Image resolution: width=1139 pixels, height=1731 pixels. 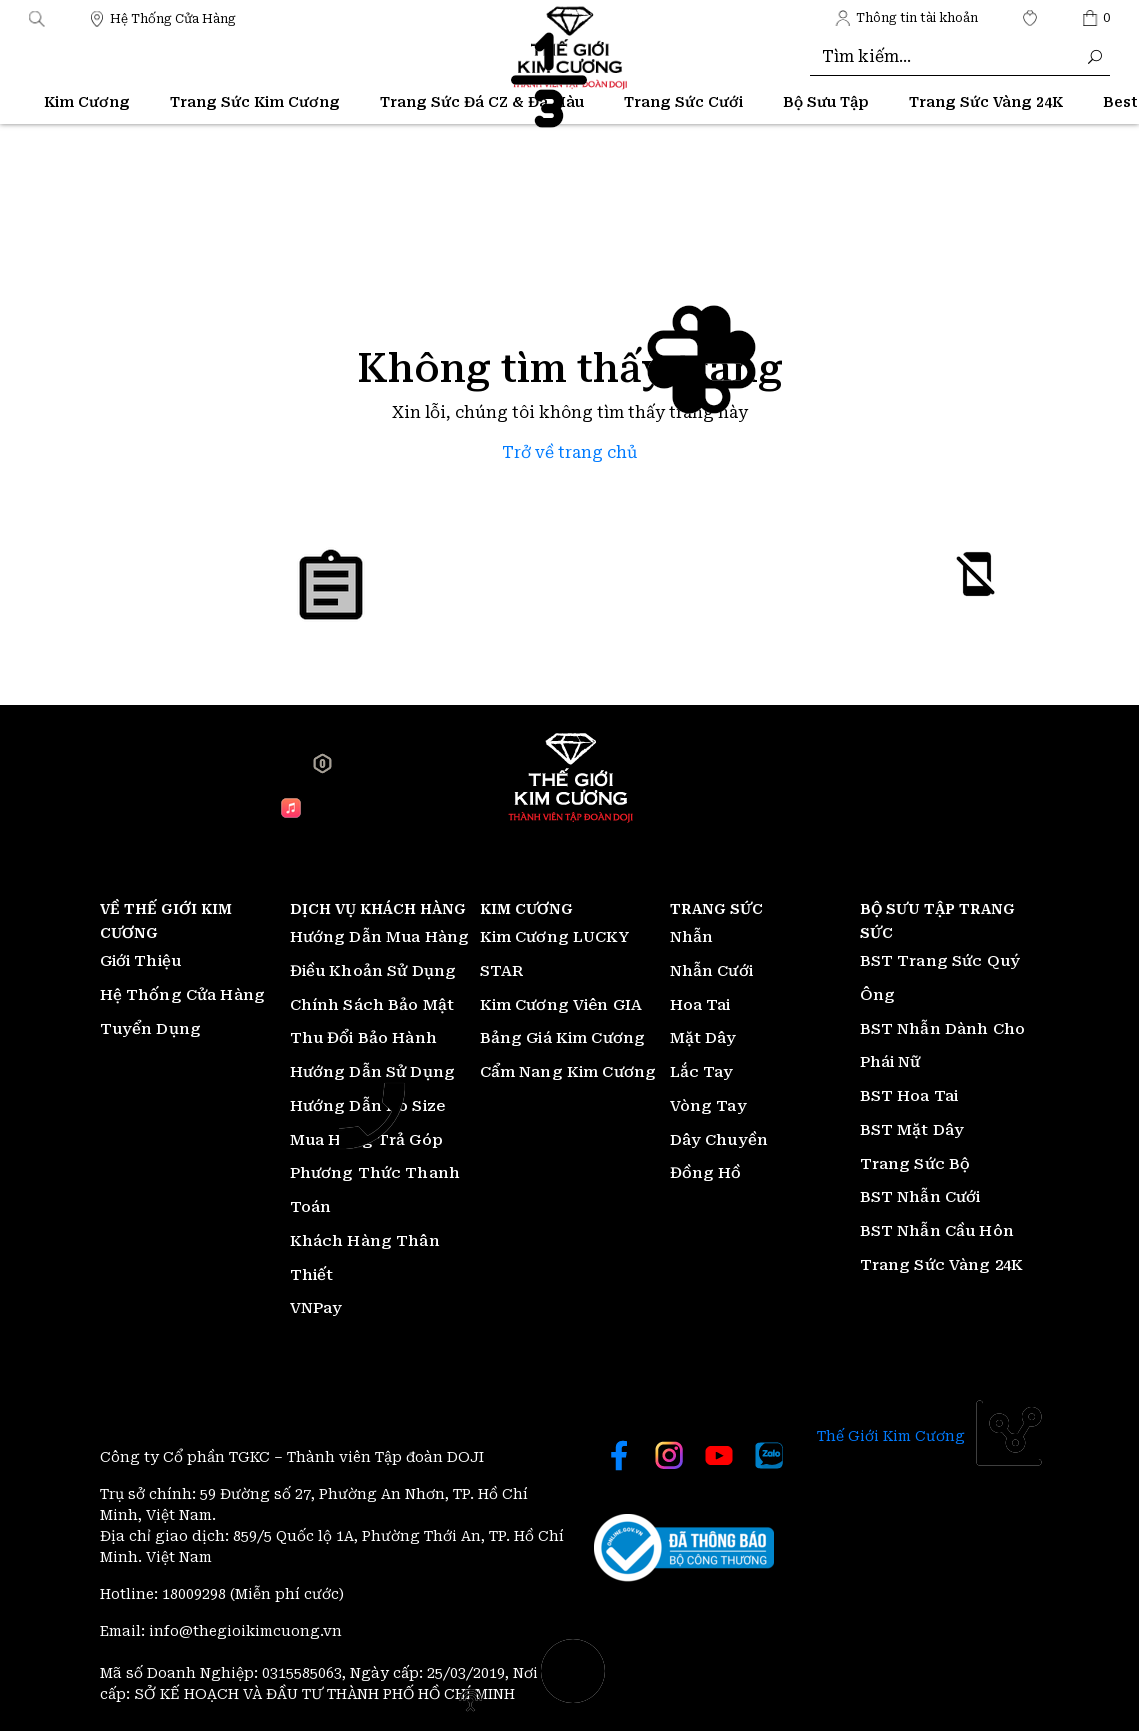 I want to click on indicates an "O" option or category in a hexagonal badge, so click(x=322, y=763).